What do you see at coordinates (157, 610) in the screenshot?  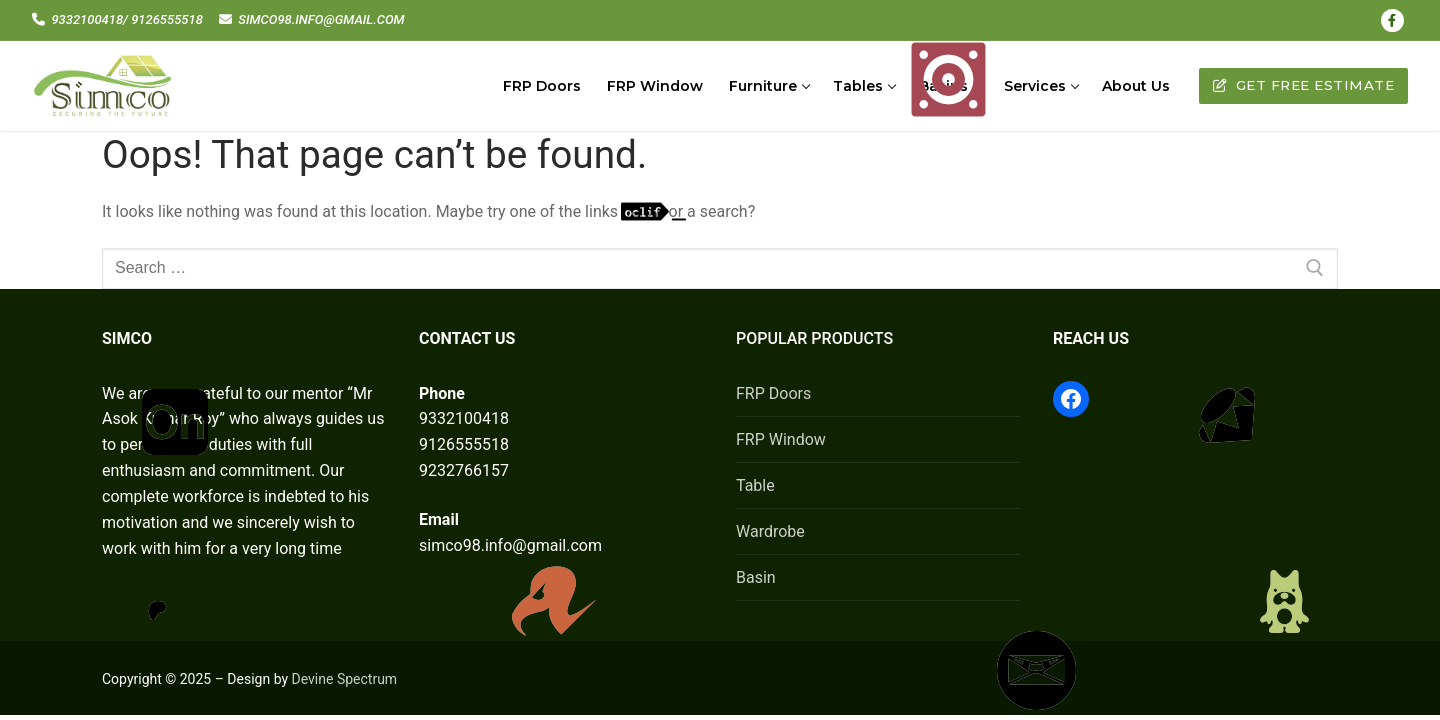 I see `visit patreon page` at bounding box center [157, 610].